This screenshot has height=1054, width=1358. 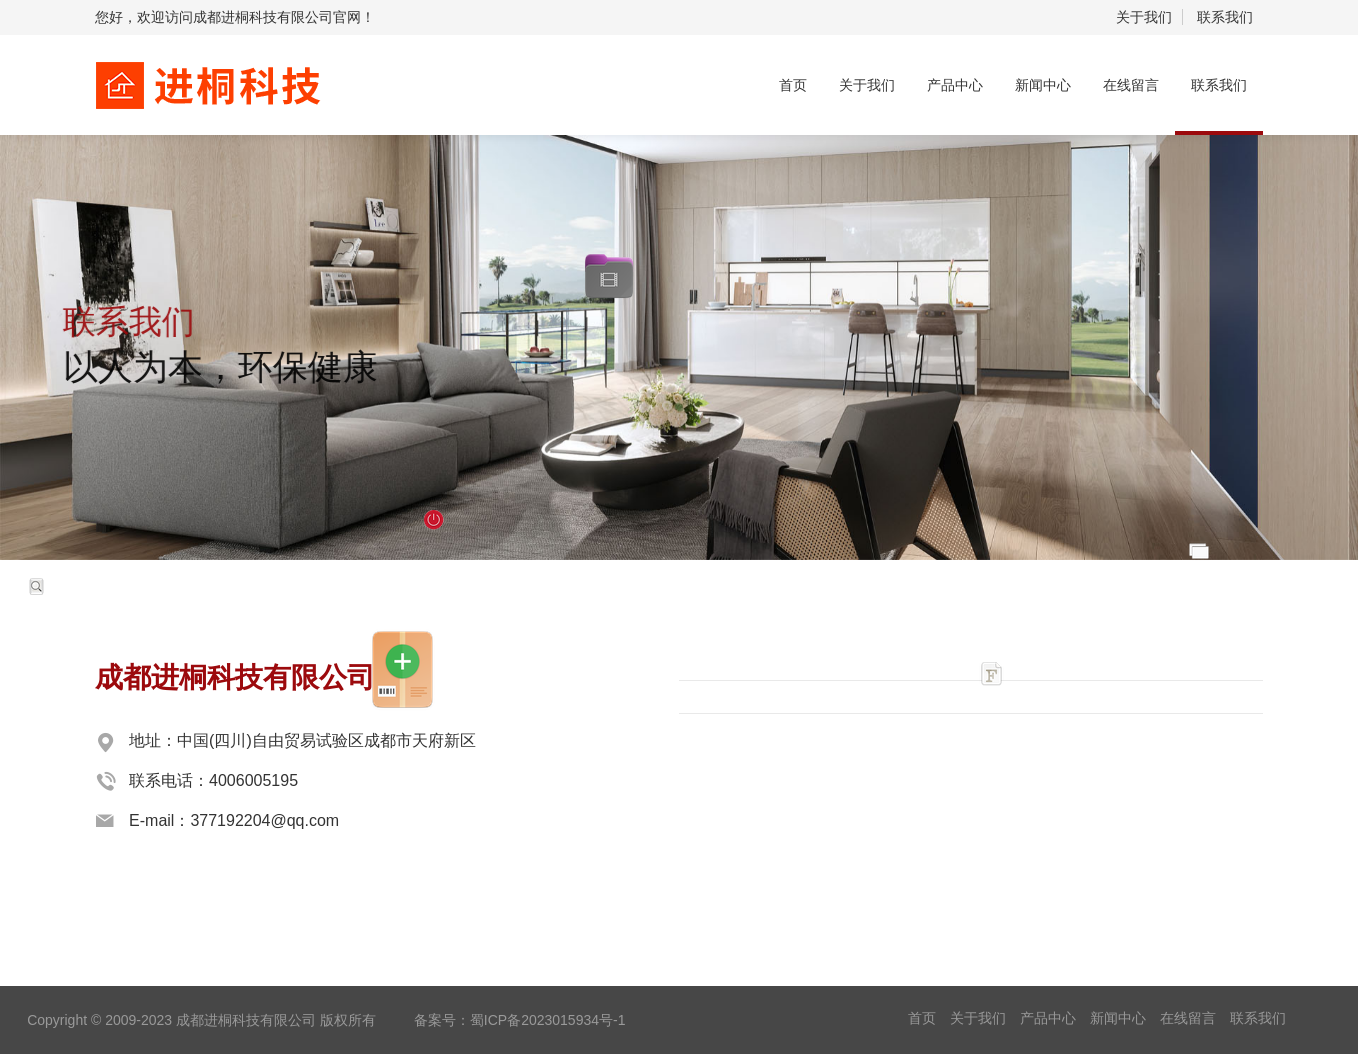 I want to click on shut down or power off the system, so click(x=434, y=520).